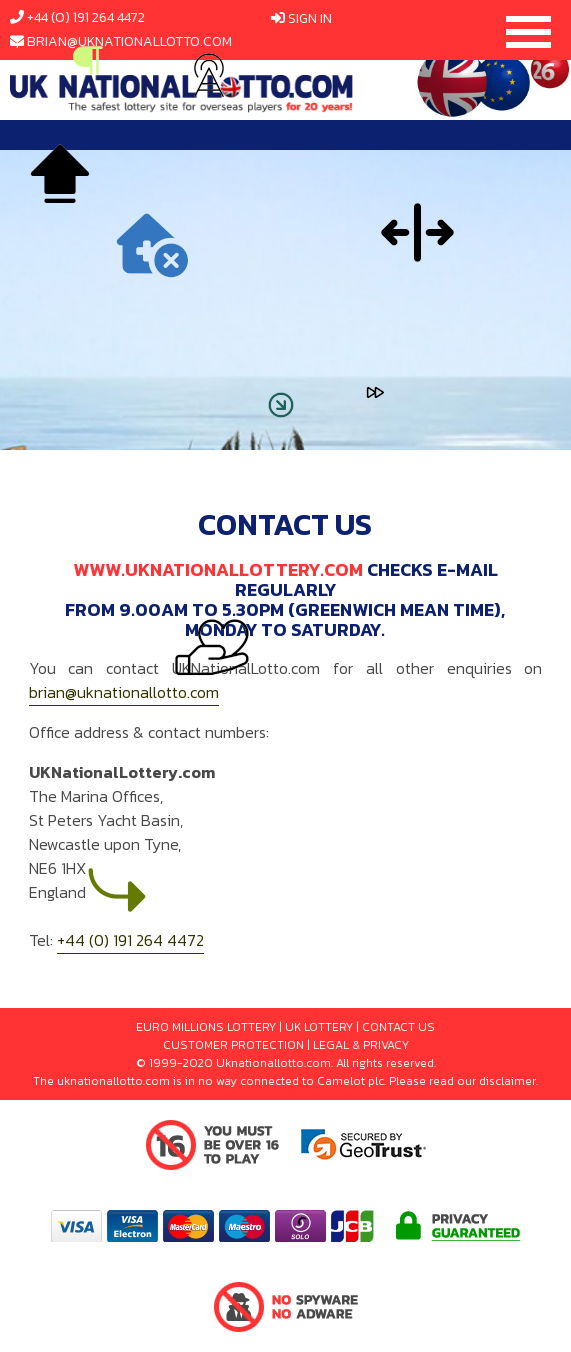 The height and width of the screenshot is (1352, 571). What do you see at coordinates (374, 392) in the screenshot?
I see `skip forward in media playback` at bounding box center [374, 392].